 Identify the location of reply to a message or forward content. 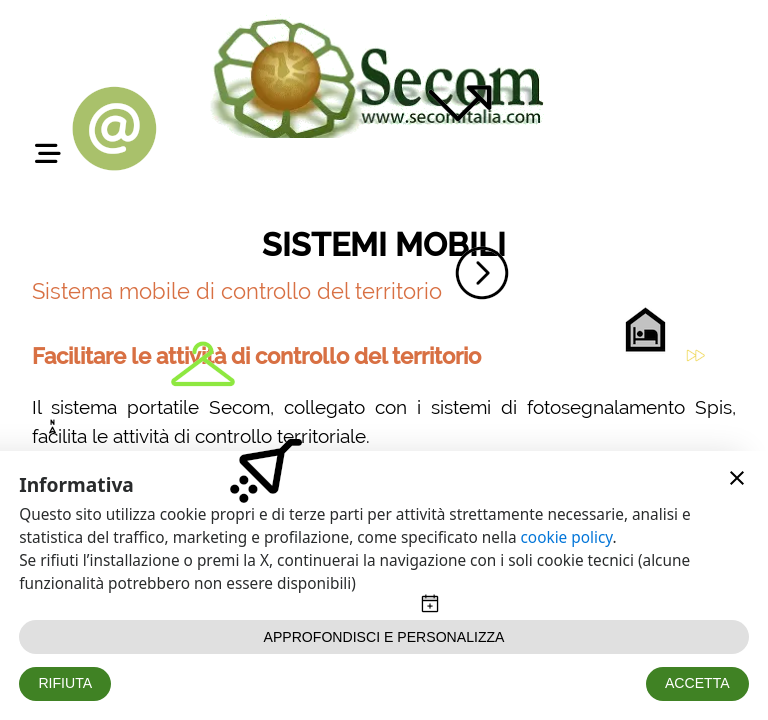
(460, 101).